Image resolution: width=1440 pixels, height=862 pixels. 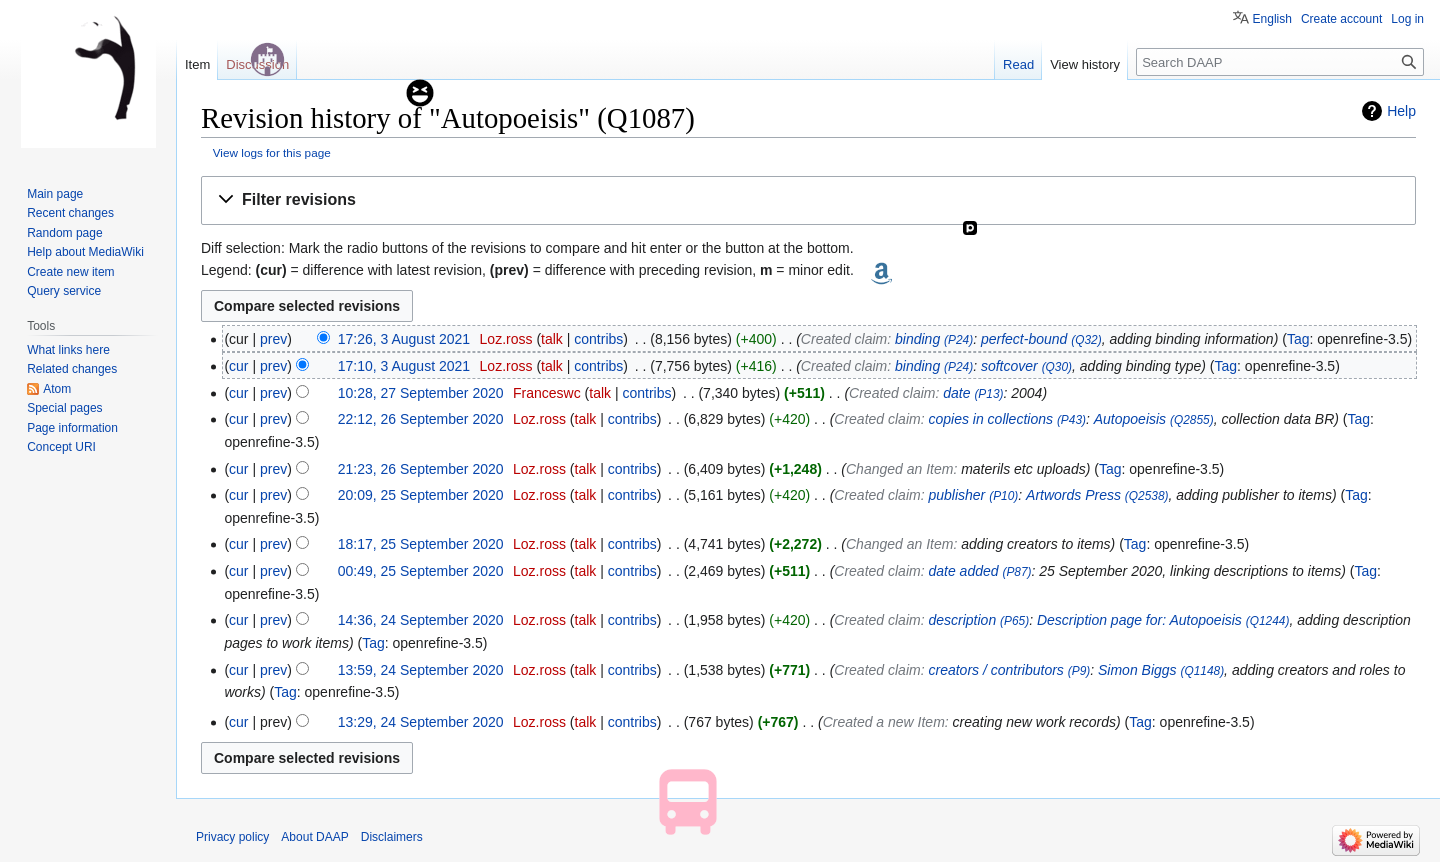 I want to click on view bus or public transit options, so click(x=688, y=802).